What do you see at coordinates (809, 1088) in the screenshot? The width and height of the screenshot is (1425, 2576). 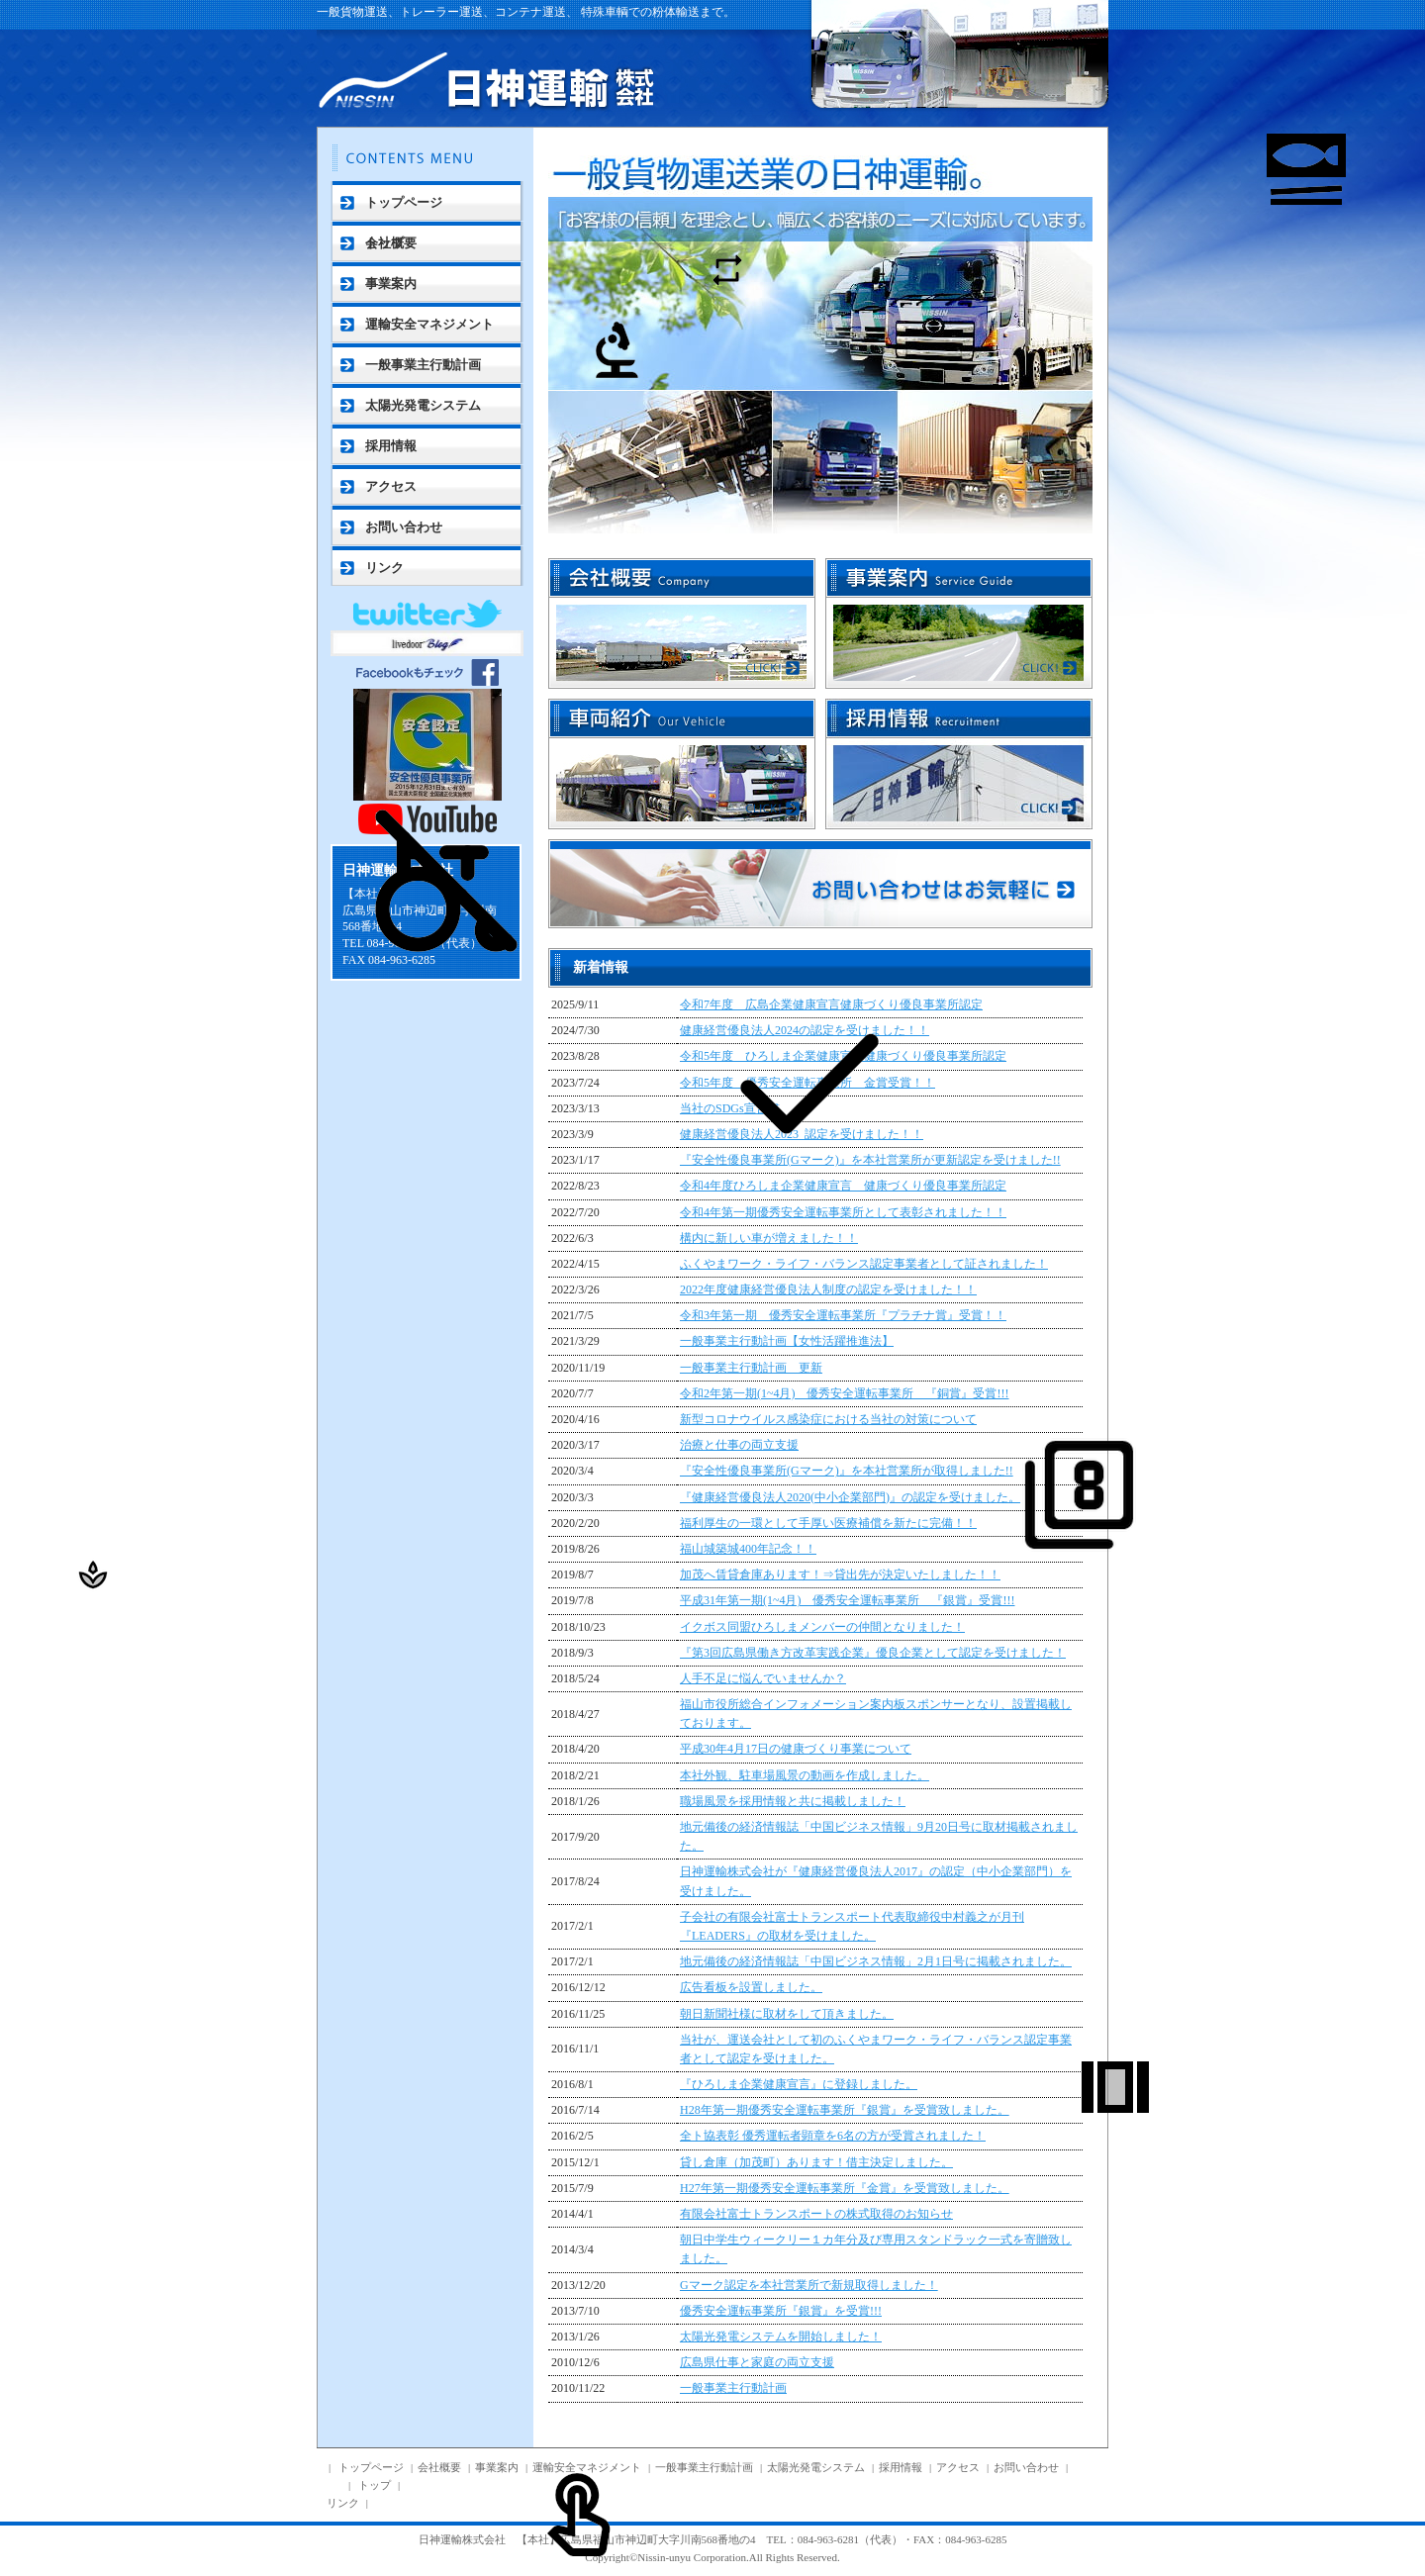 I see `confirm or submit an action` at bounding box center [809, 1088].